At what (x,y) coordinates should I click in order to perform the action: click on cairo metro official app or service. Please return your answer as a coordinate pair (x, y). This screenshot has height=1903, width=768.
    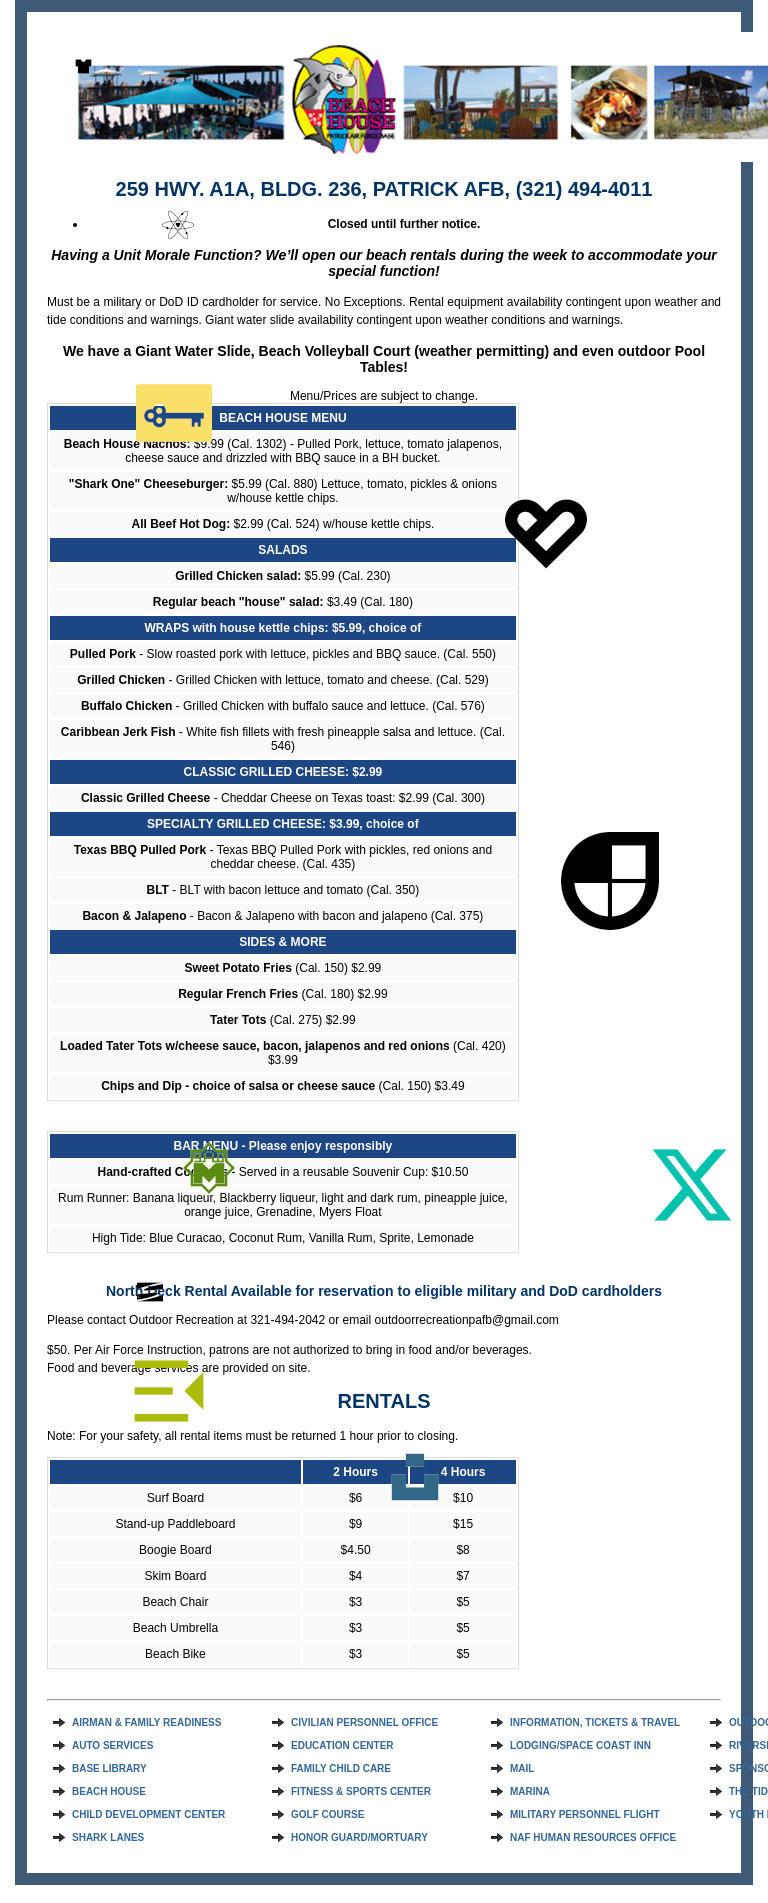
    Looking at the image, I should click on (209, 1168).